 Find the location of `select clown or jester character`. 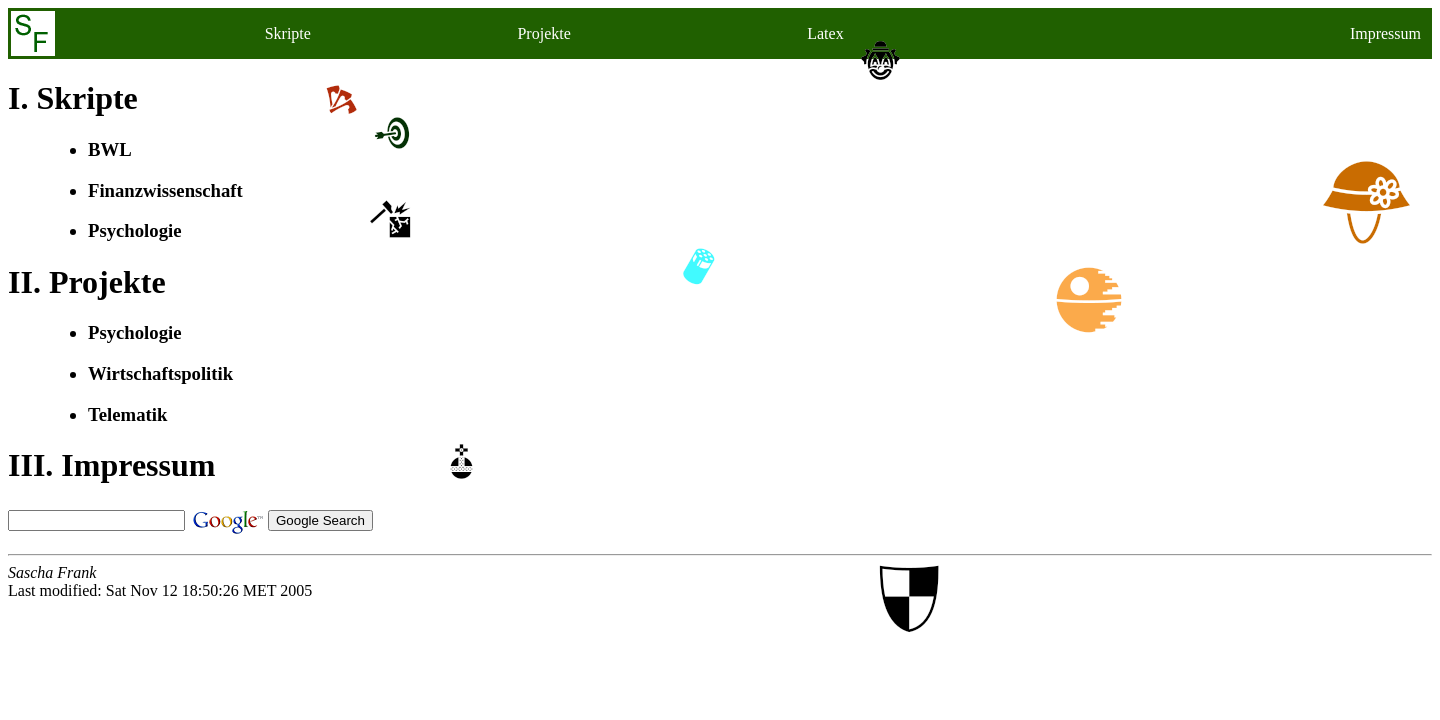

select clown or jester character is located at coordinates (880, 60).